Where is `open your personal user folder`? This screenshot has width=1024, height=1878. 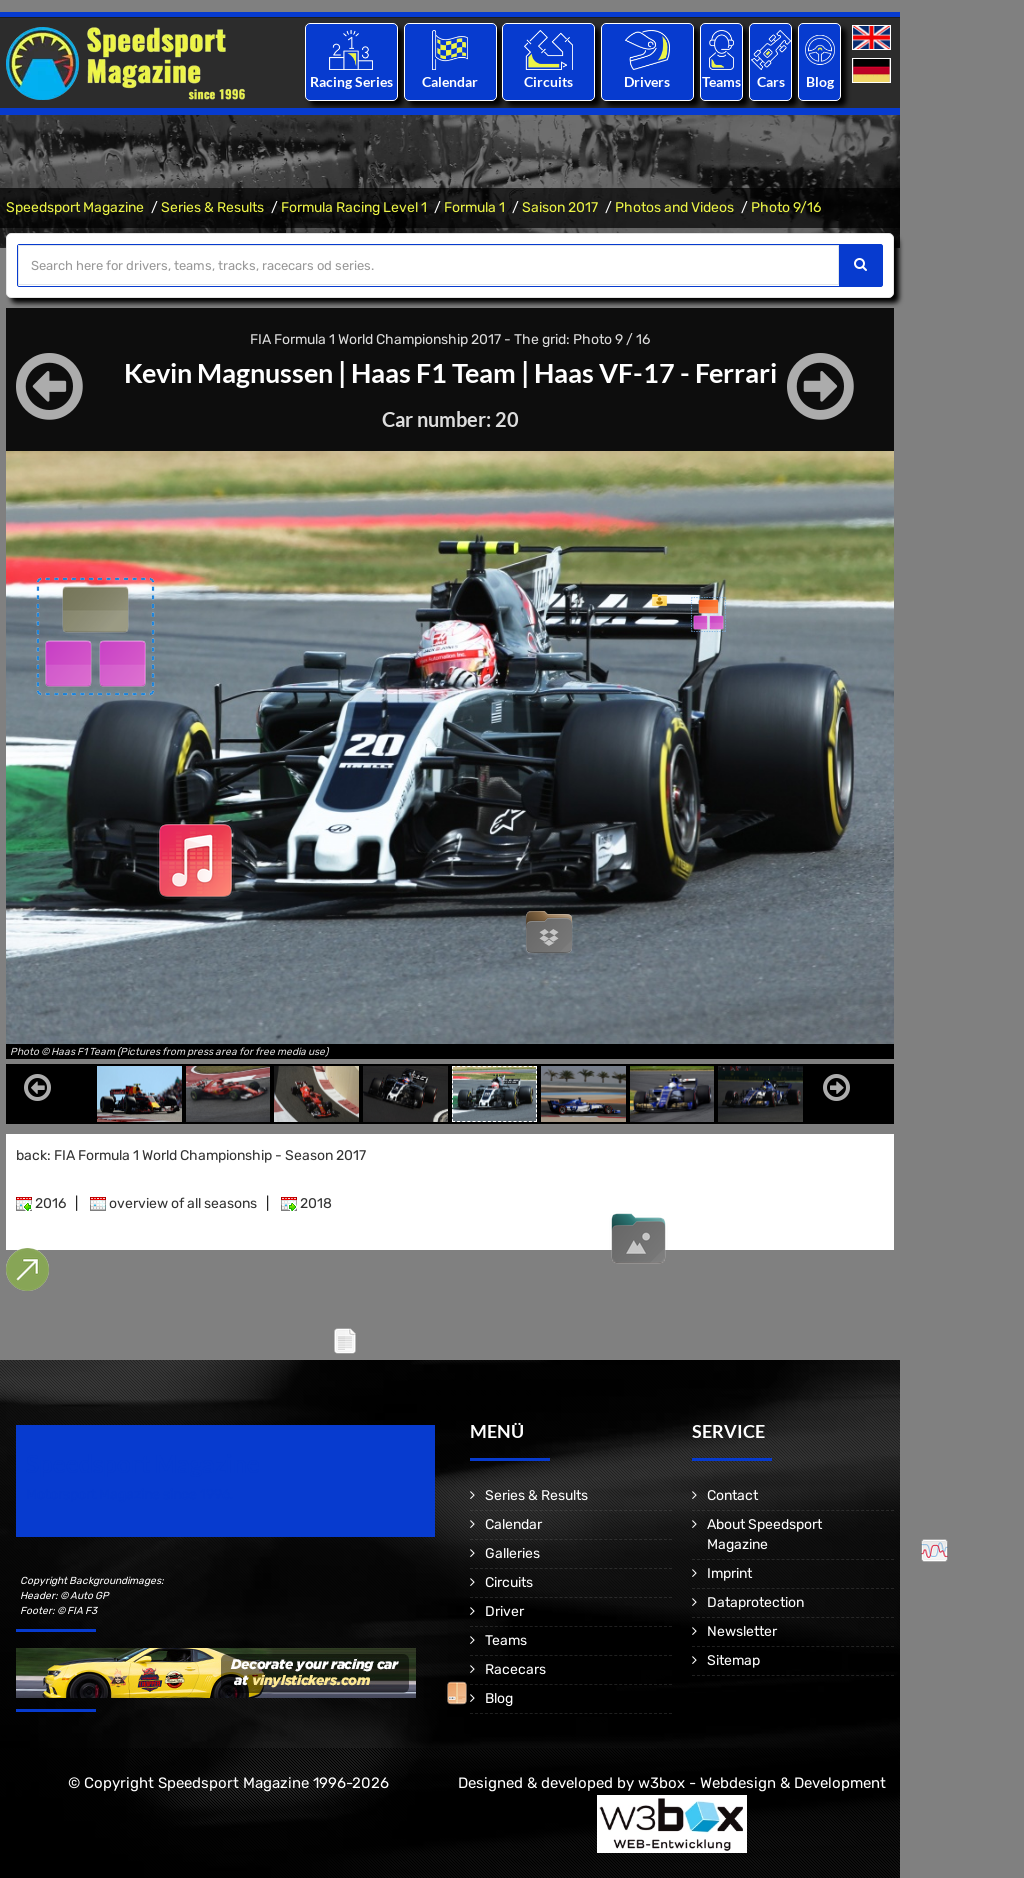
open your personal user folder is located at coordinates (659, 600).